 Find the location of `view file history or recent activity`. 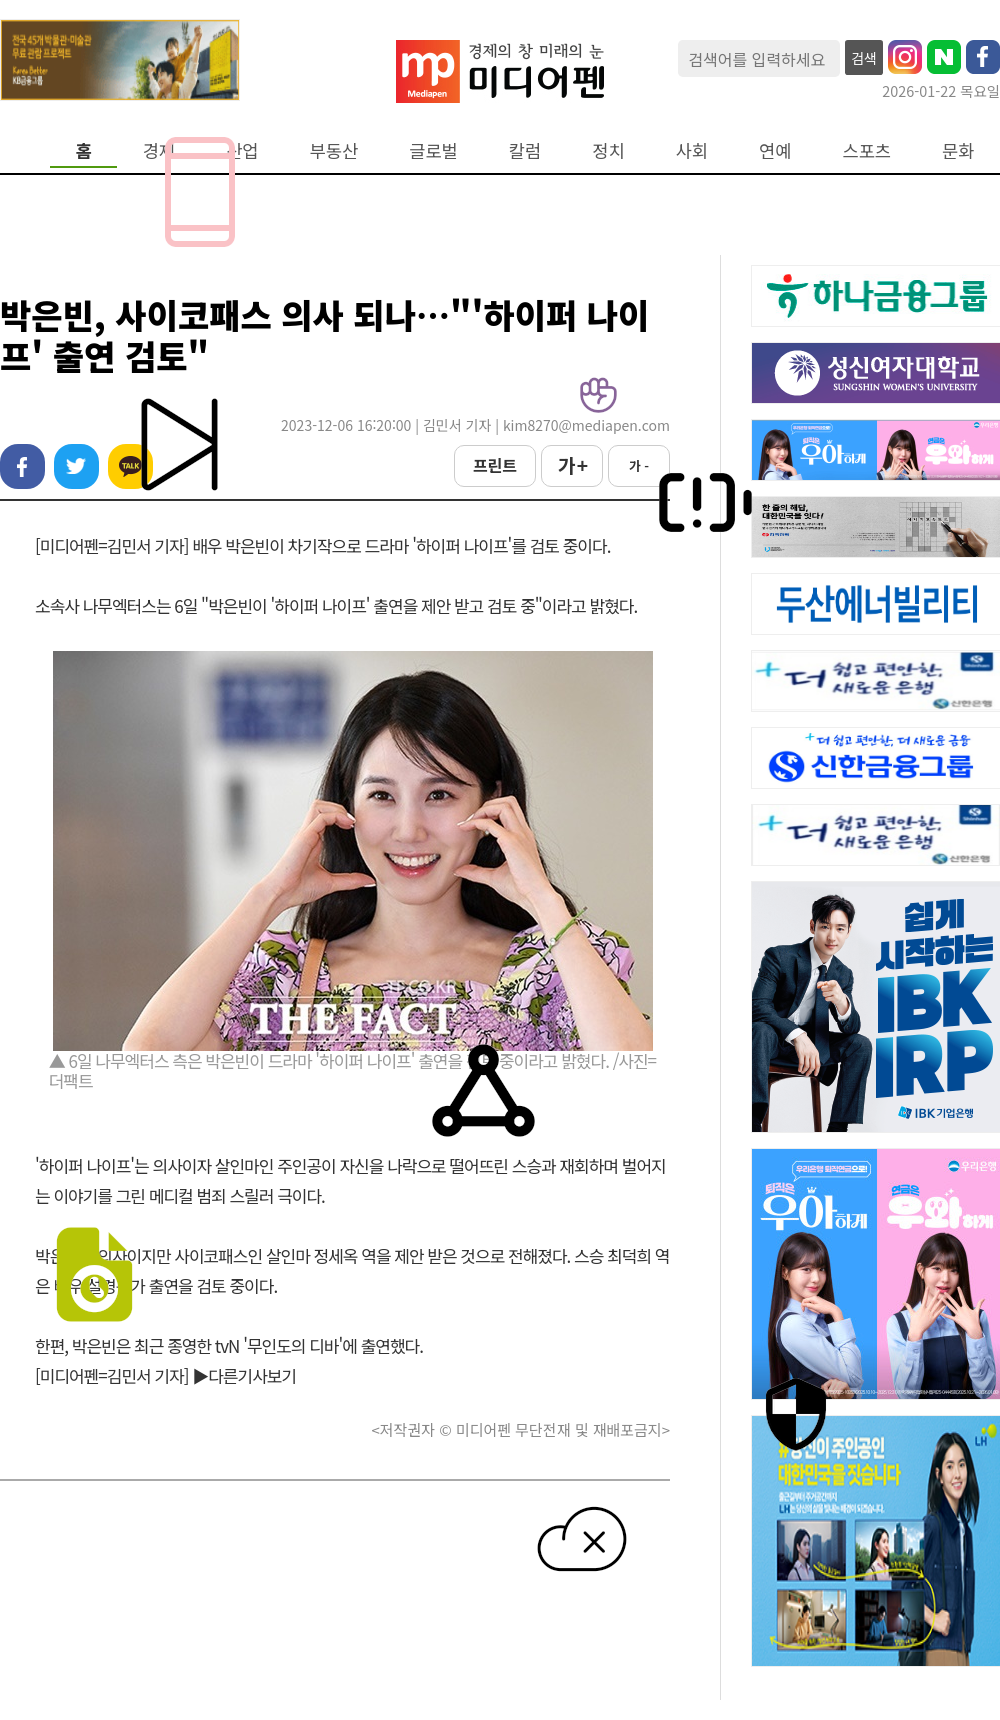

view file history or recent activity is located at coordinates (94, 1274).